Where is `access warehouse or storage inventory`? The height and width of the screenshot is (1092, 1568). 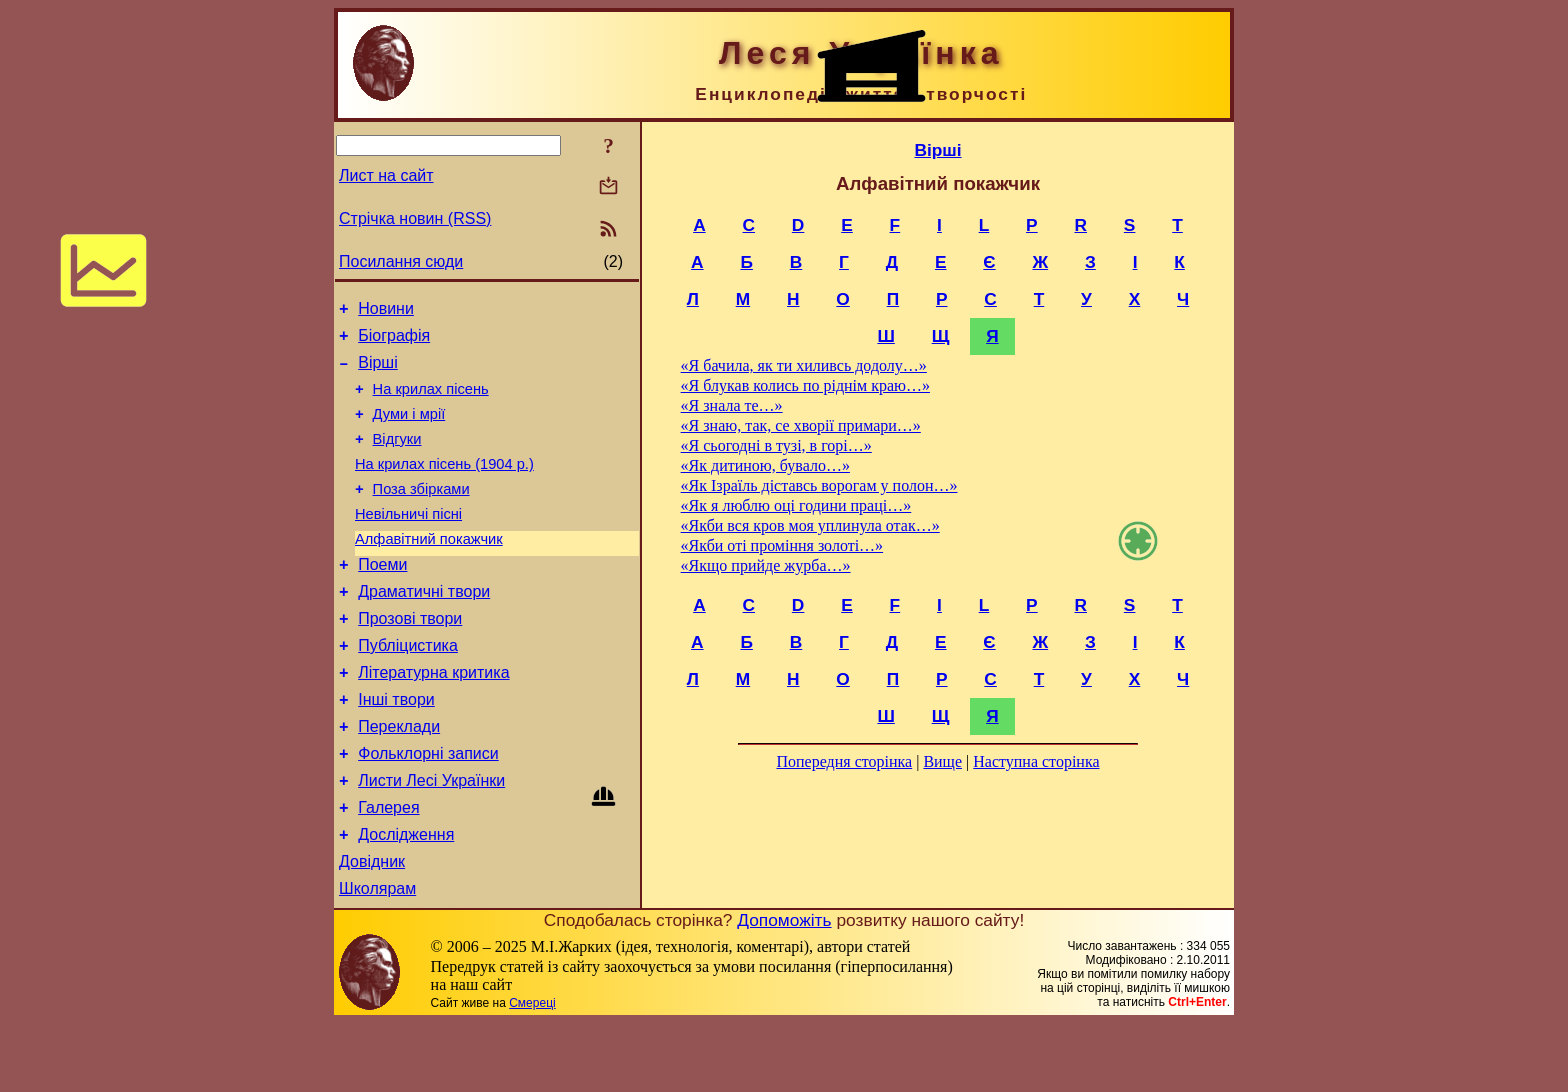
access warehouse or storage inventory is located at coordinates (871, 69).